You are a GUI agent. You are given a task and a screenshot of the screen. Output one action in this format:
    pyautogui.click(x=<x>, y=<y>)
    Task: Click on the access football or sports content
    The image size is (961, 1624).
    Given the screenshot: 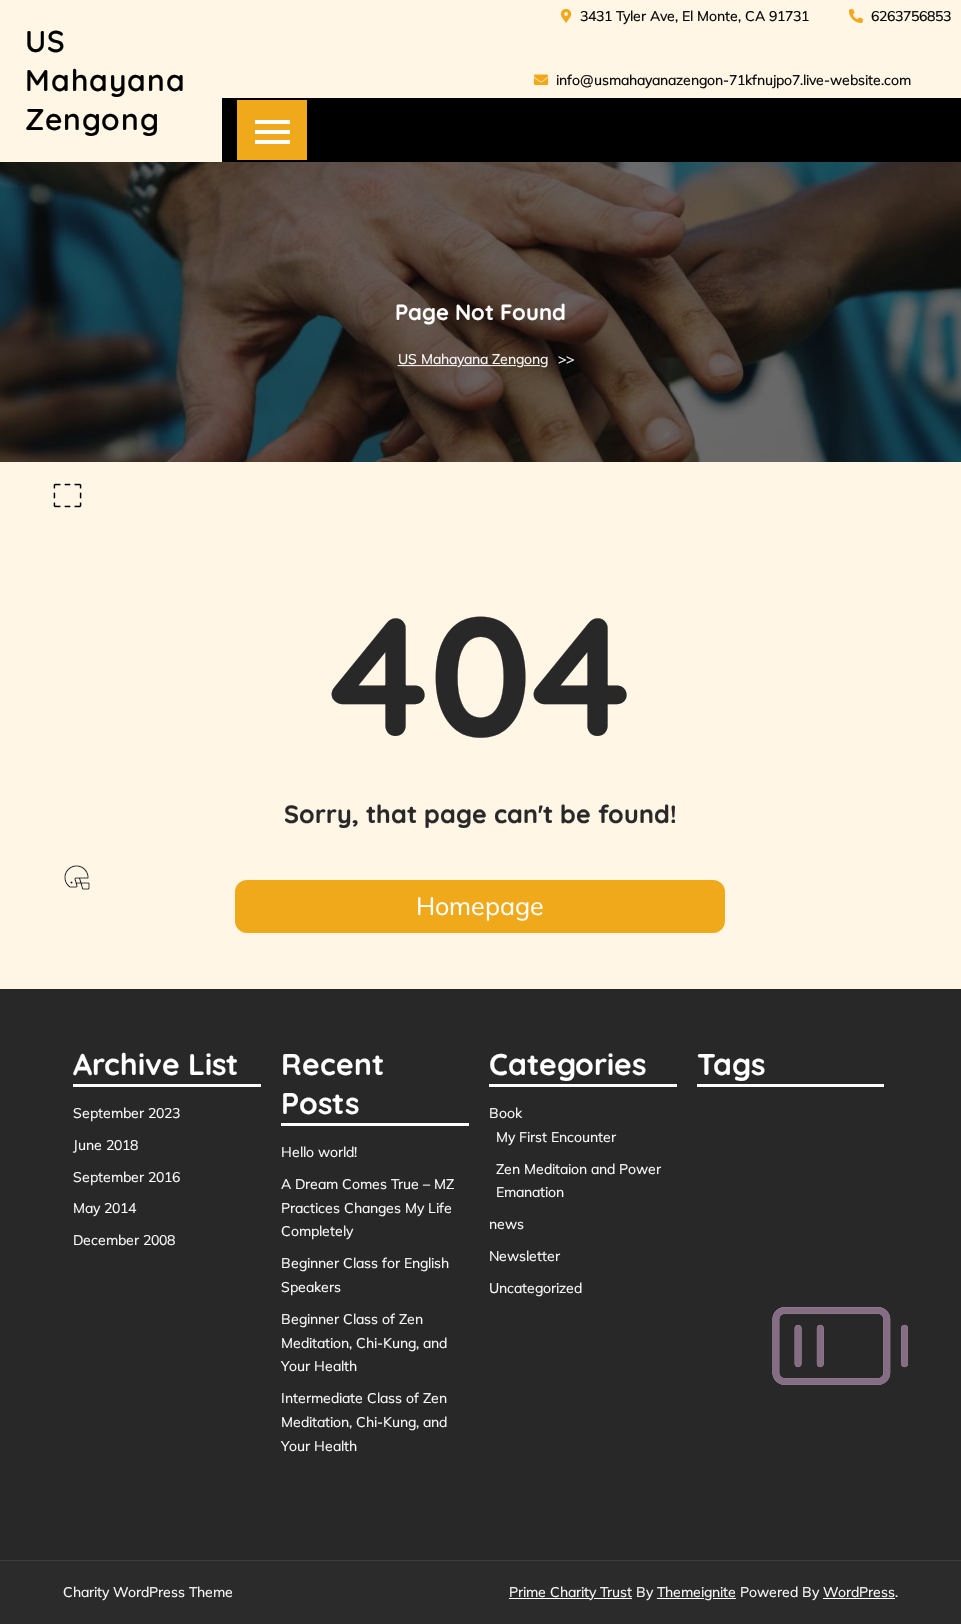 What is the action you would take?
    pyautogui.click(x=77, y=878)
    